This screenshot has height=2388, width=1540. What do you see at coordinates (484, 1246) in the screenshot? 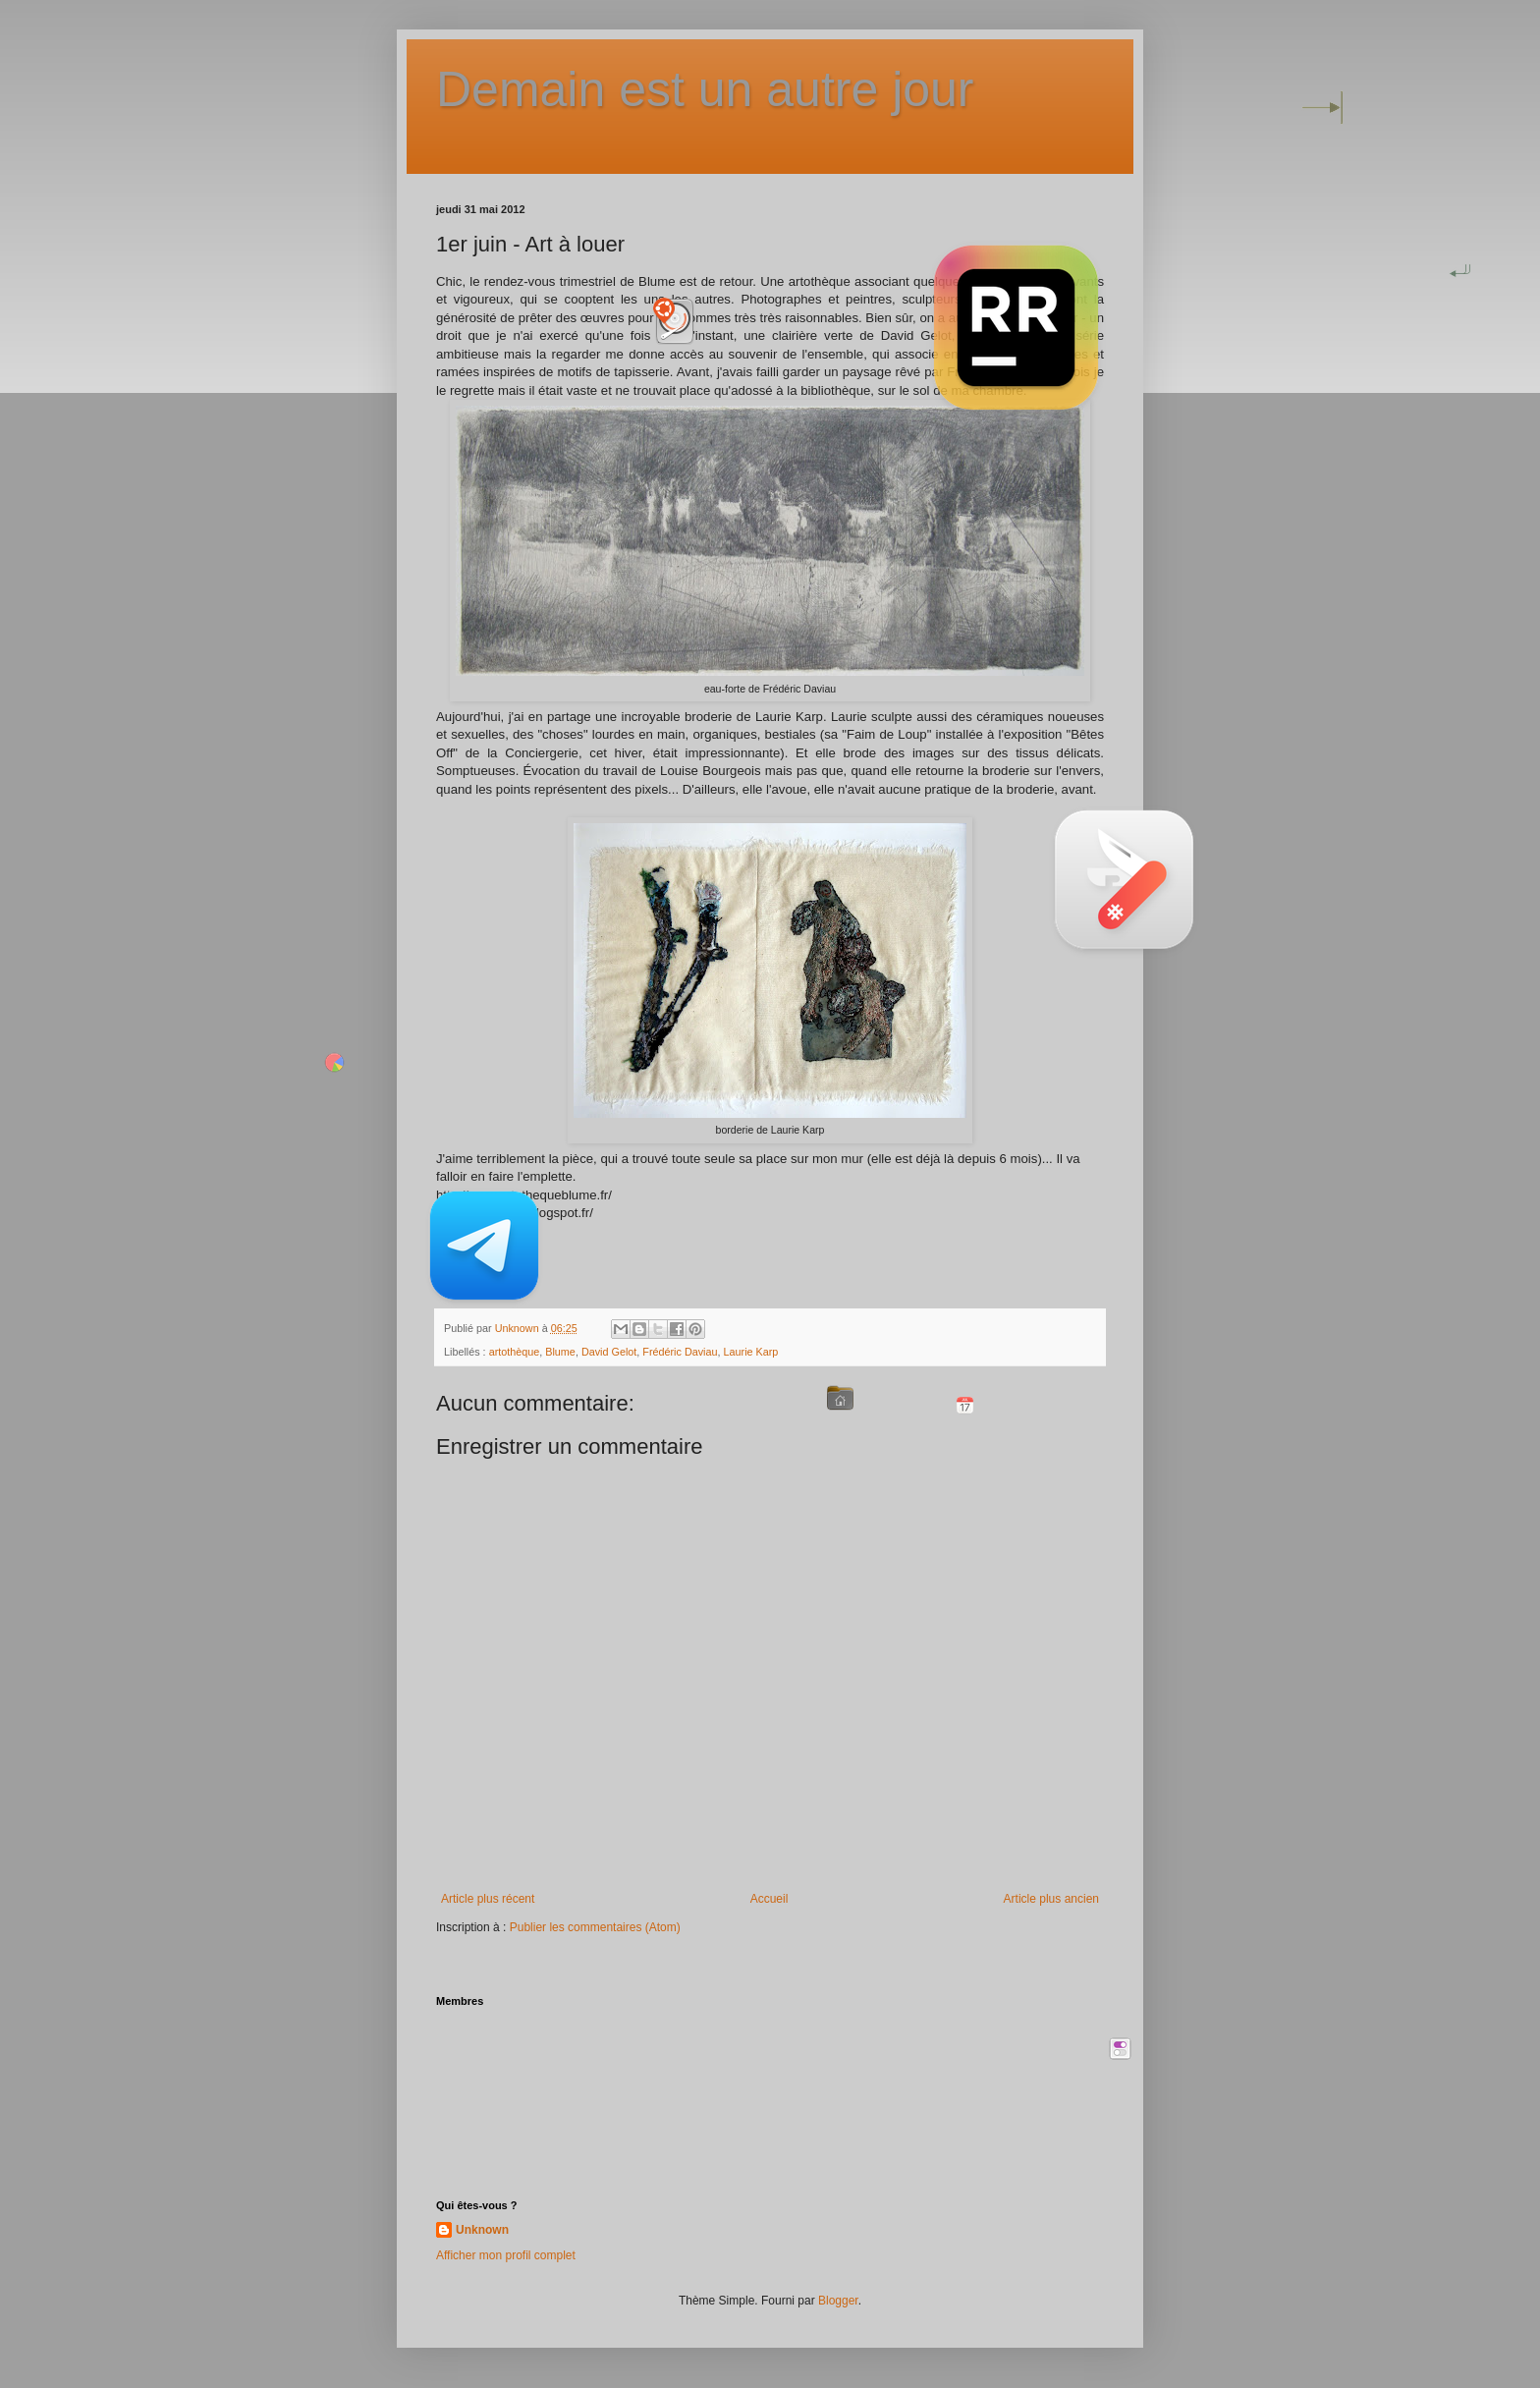
I see `open Telegram messaging app` at bounding box center [484, 1246].